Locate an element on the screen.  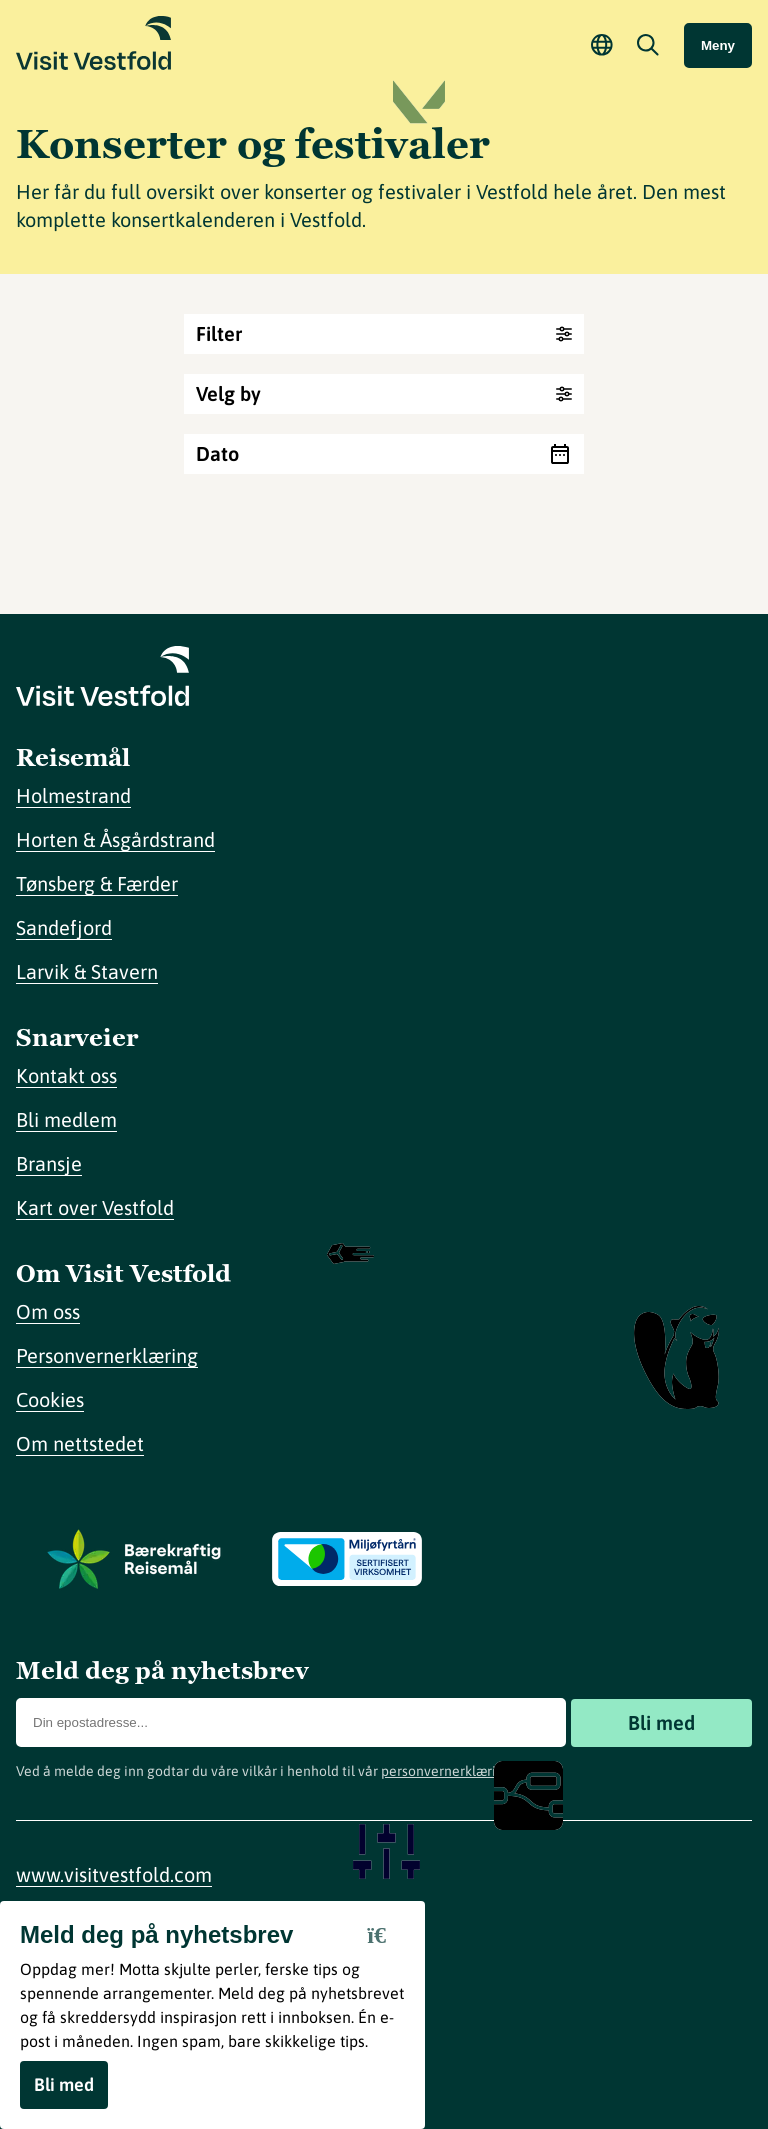
launch valorant game is located at coordinates (419, 102).